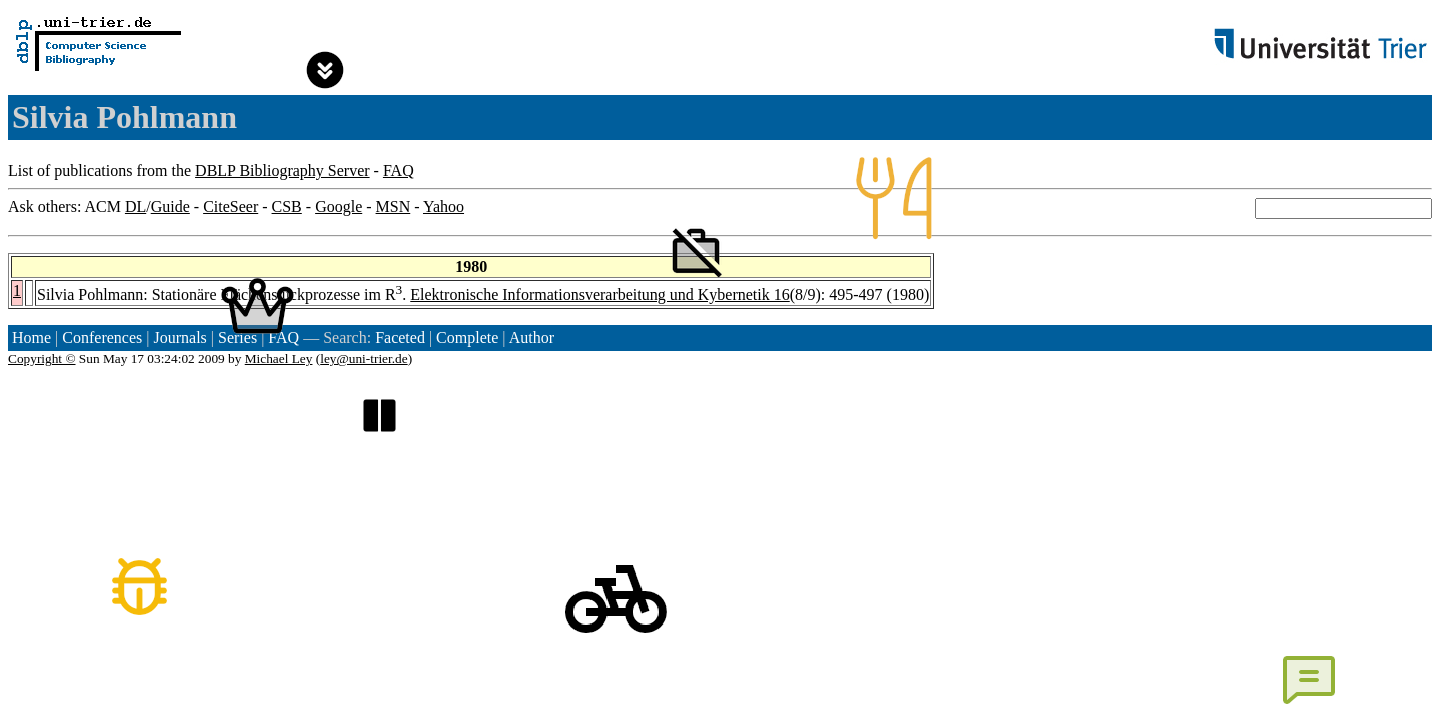  Describe the element at coordinates (379, 415) in the screenshot. I see `split view horizontally` at that location.